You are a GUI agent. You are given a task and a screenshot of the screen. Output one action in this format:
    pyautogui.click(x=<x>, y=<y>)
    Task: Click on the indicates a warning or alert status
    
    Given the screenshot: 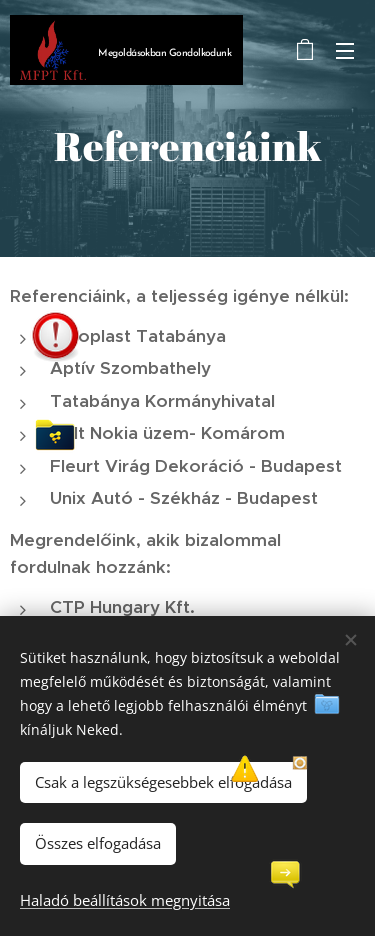 What is the action you would take?
    pyautogui.click(x=230, y=754)
    